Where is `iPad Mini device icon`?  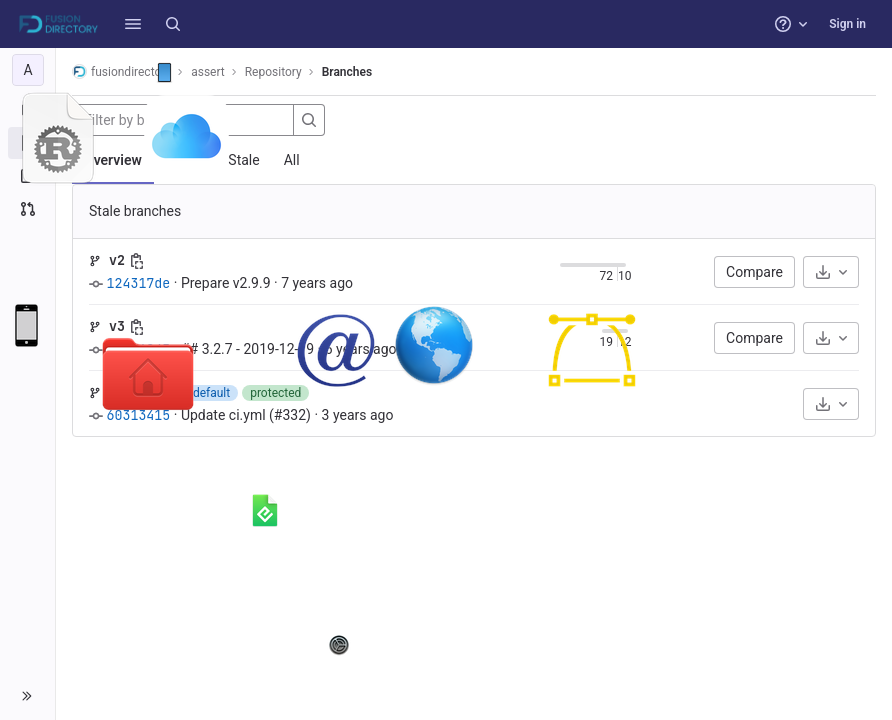
iPad Mini device icon is located at coordinates (164, 70).